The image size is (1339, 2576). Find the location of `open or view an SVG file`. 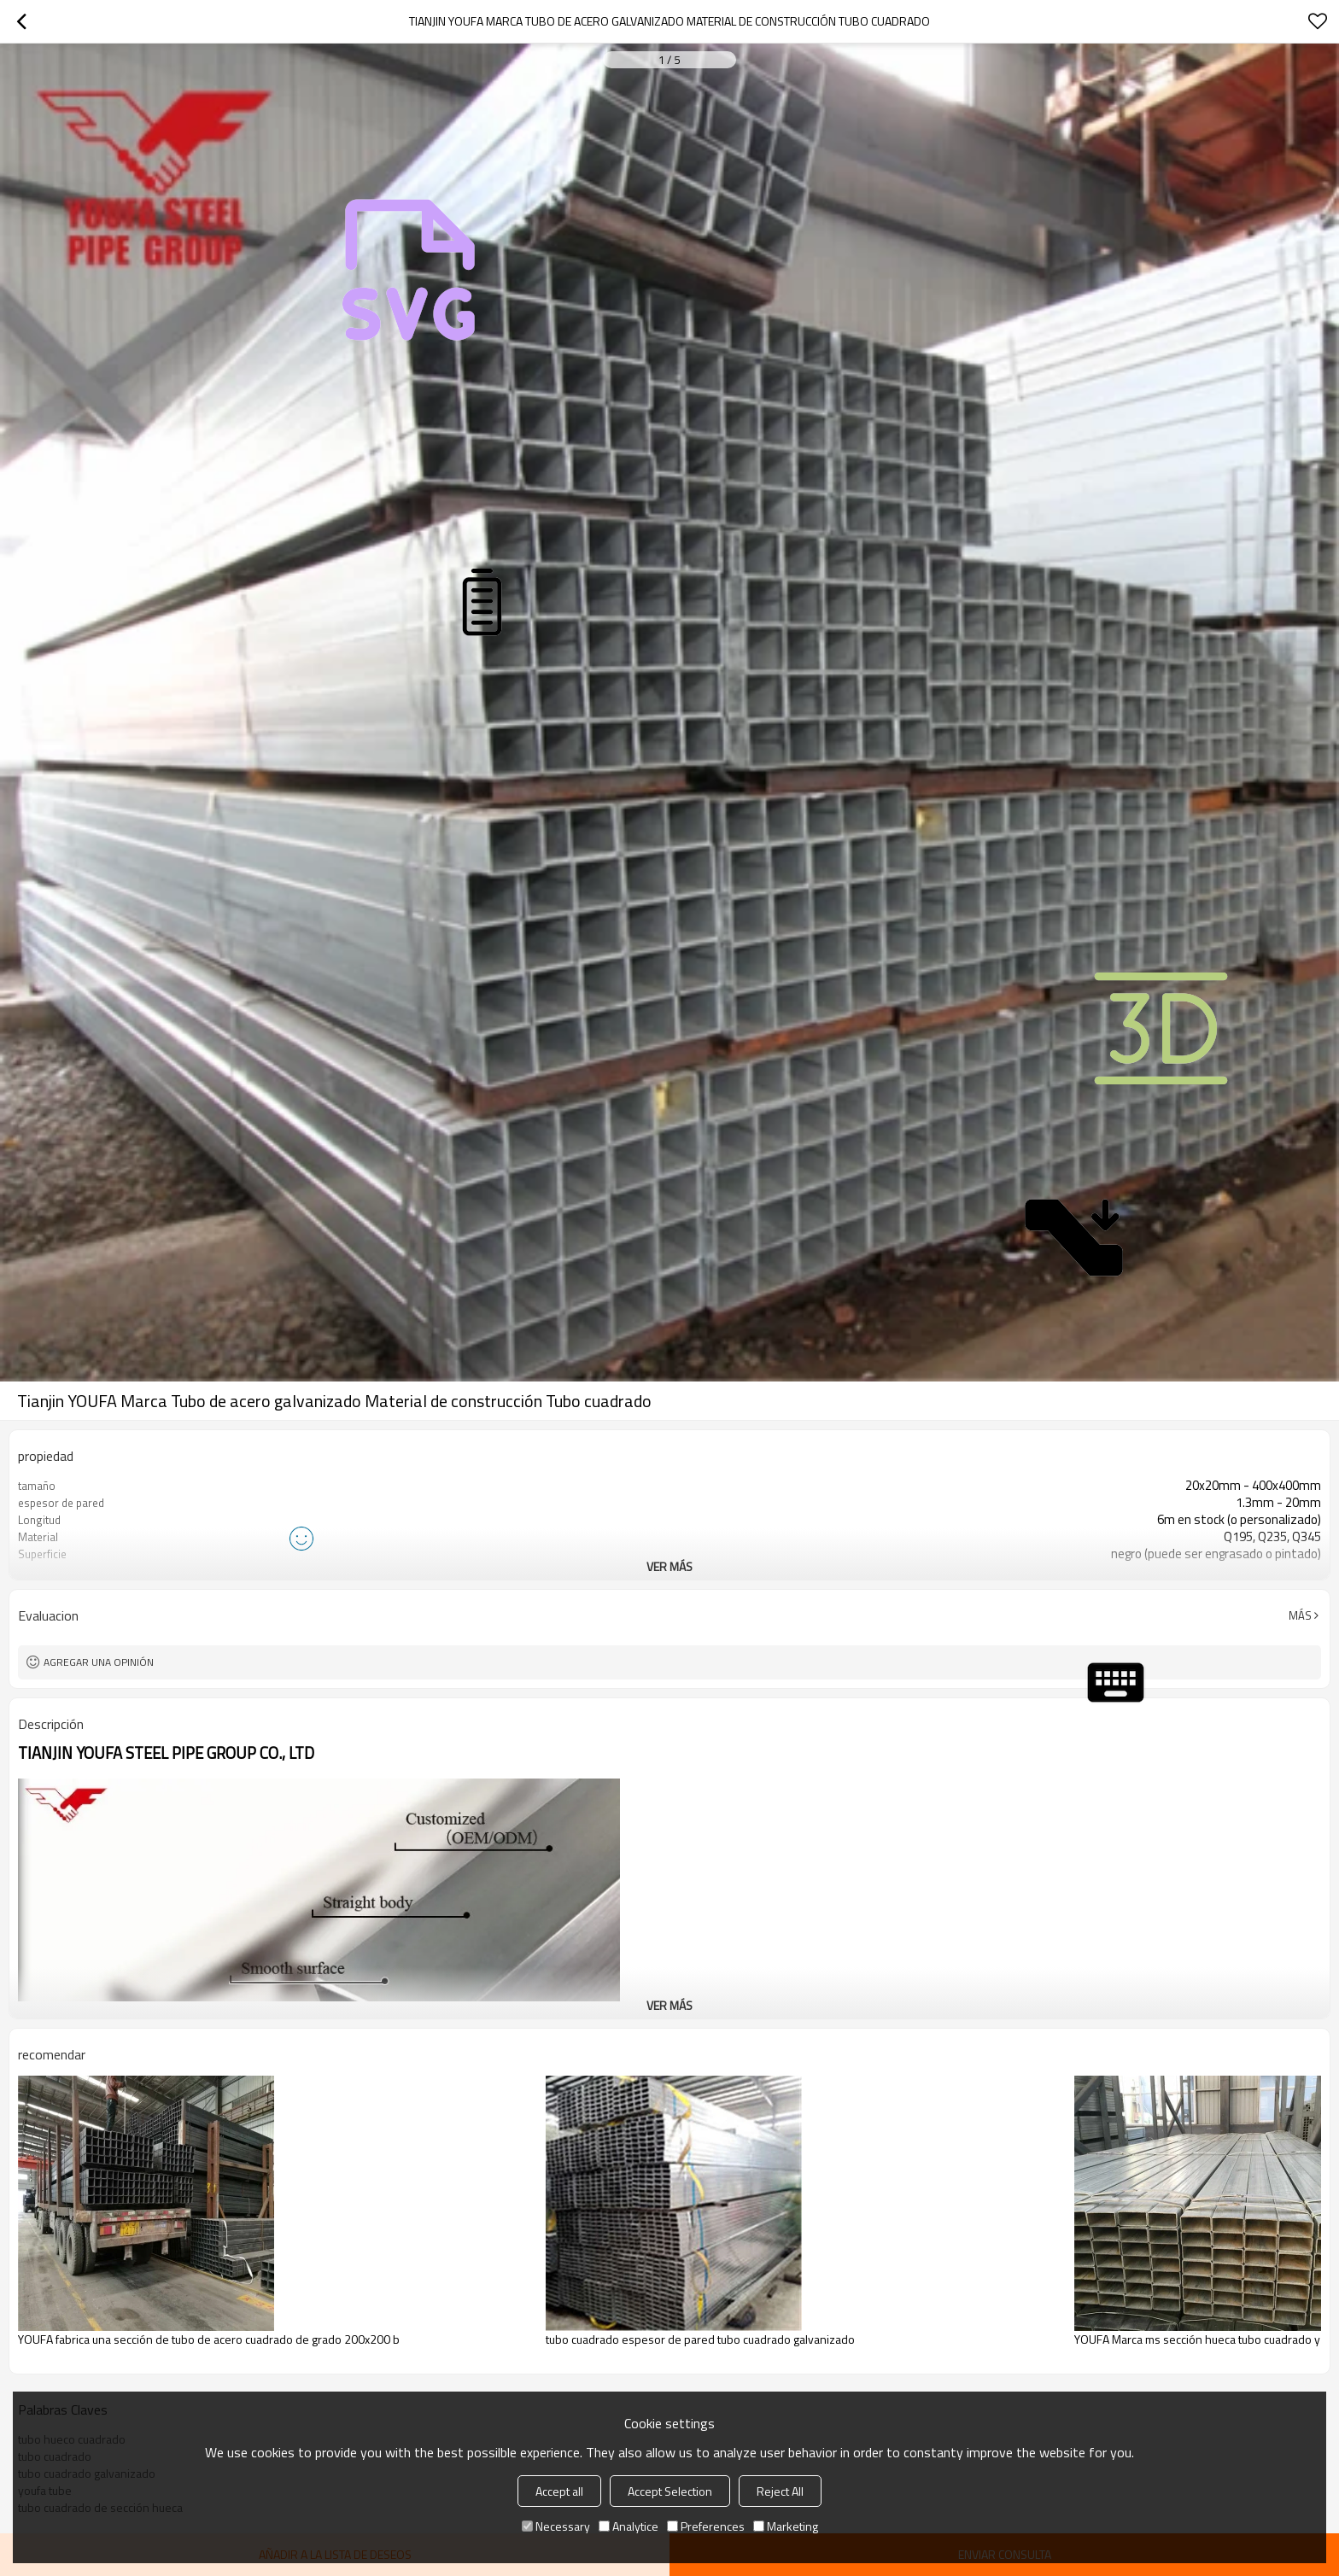

open or view an SVG file is located at coordinates (410, 276).